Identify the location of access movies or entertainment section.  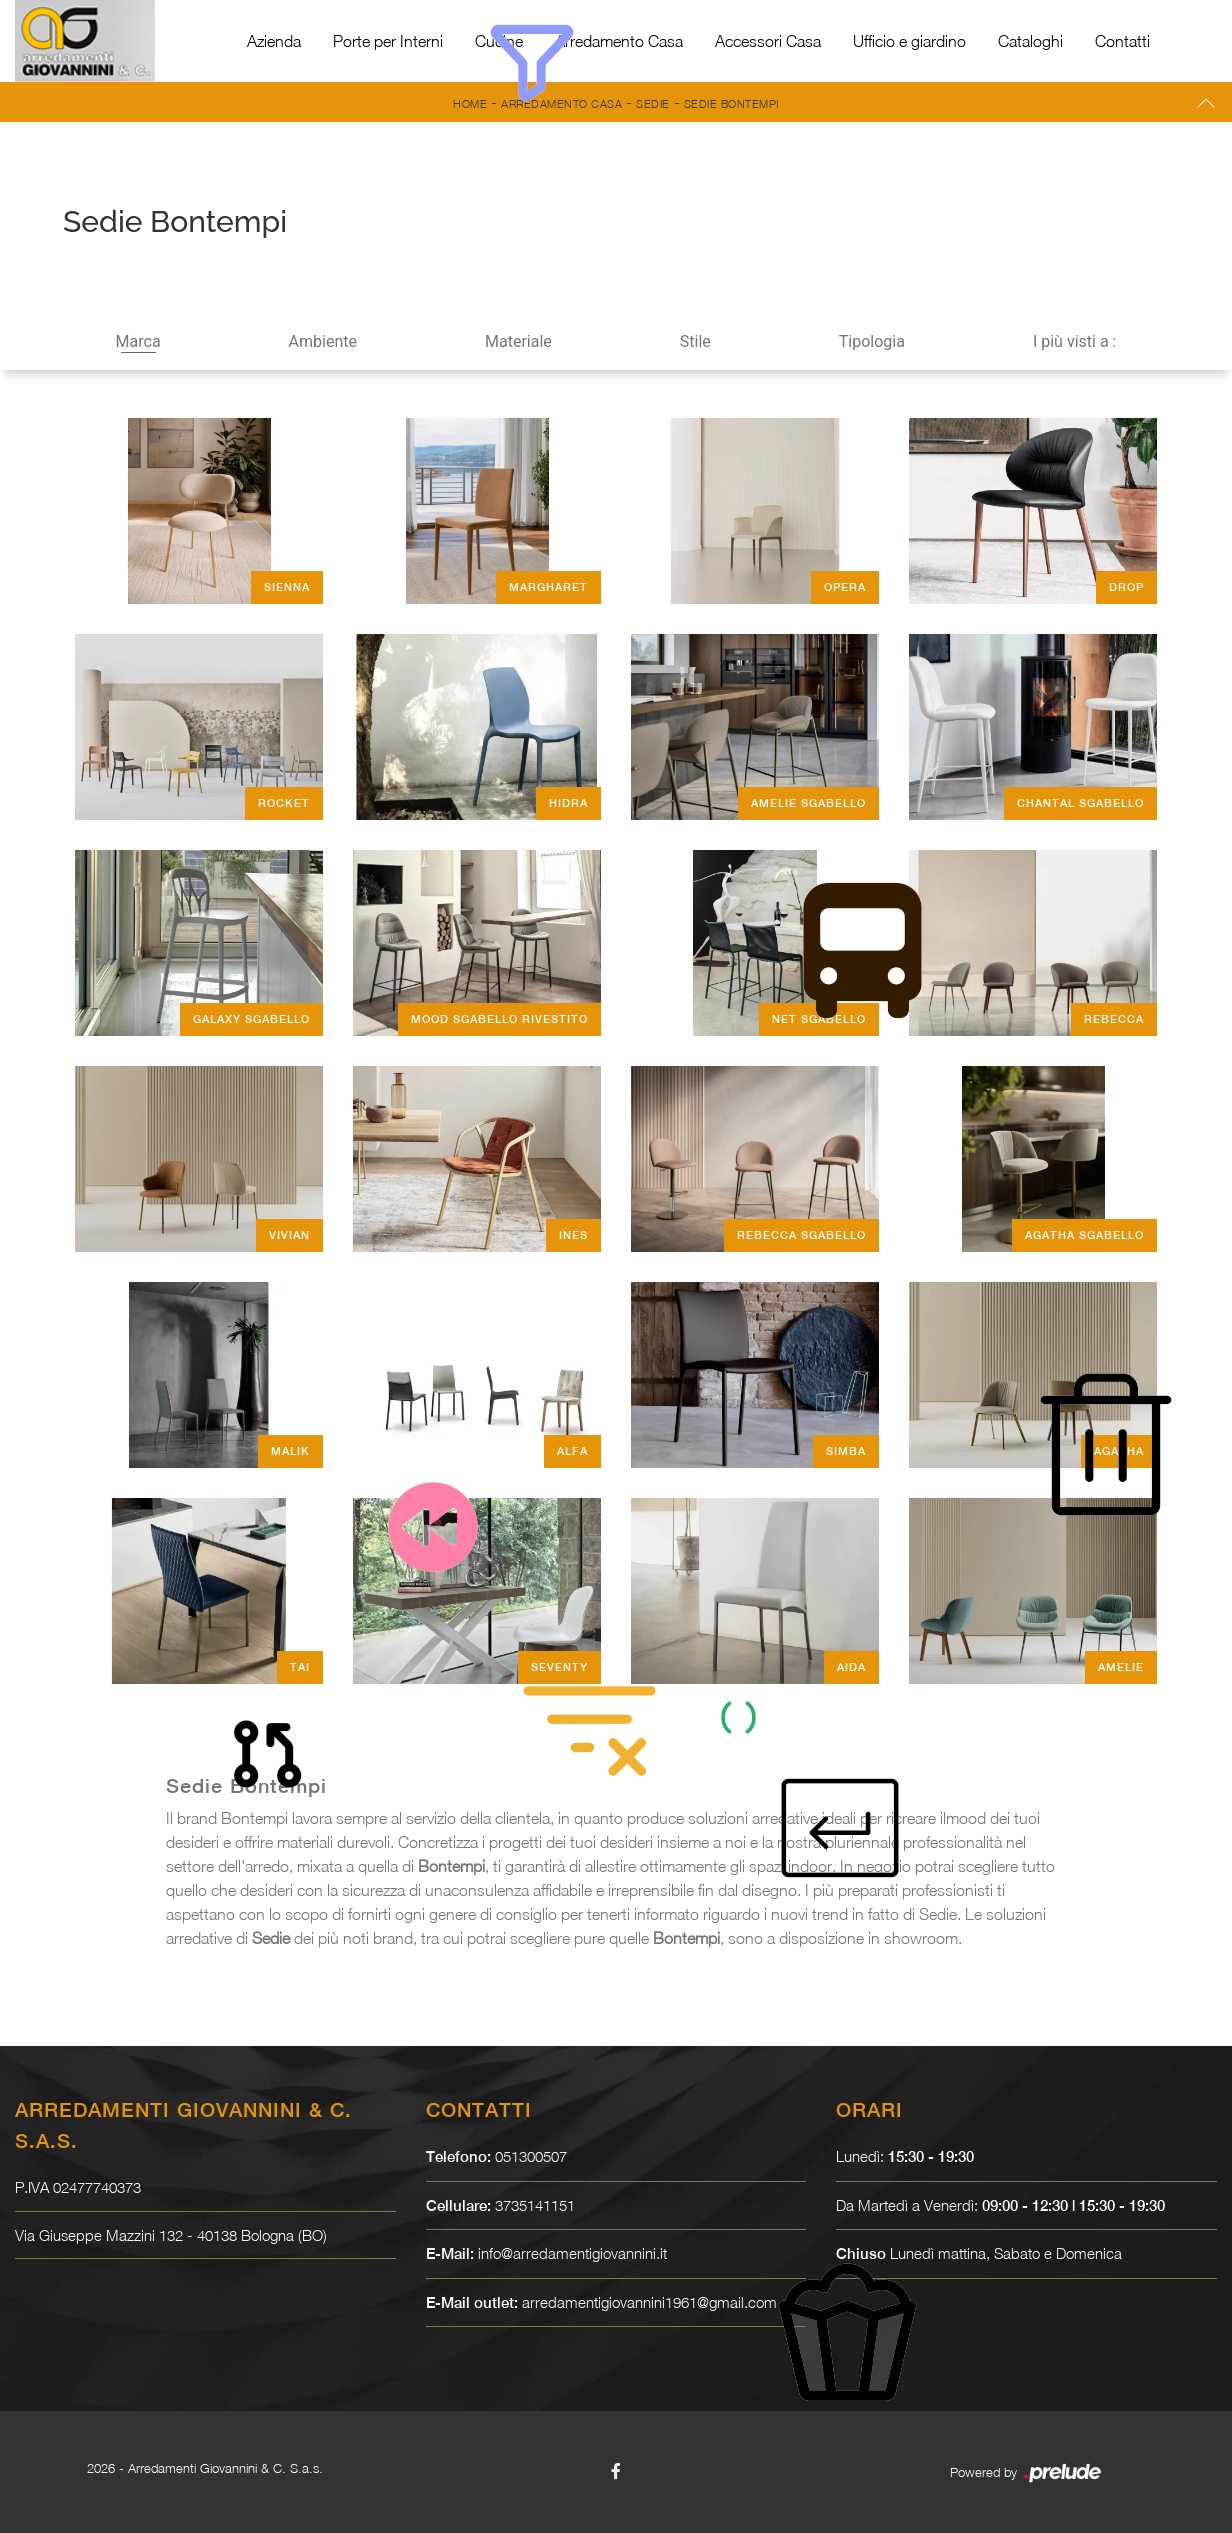
(847, 2337).